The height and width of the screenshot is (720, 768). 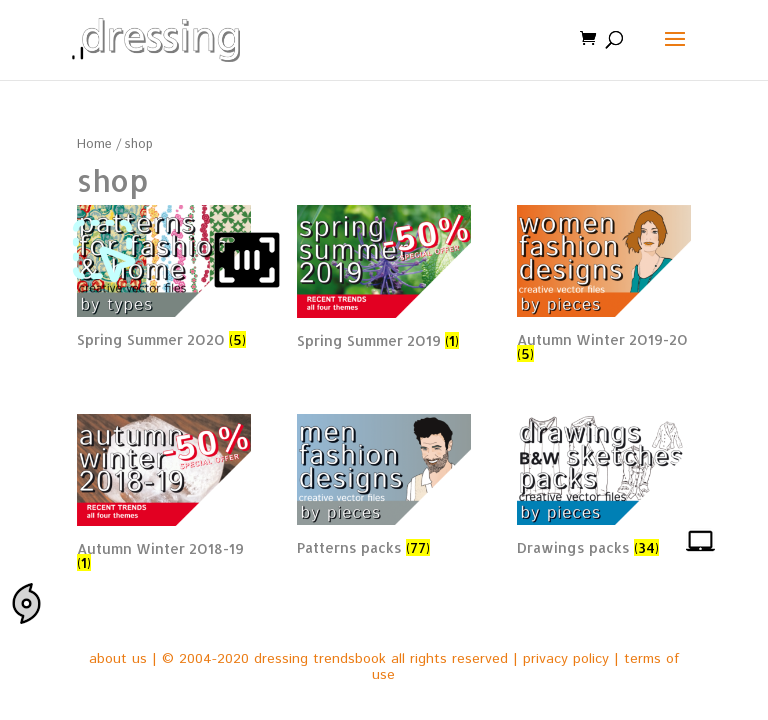 I want to click on scan a barcode, so click(x=247, y=260).